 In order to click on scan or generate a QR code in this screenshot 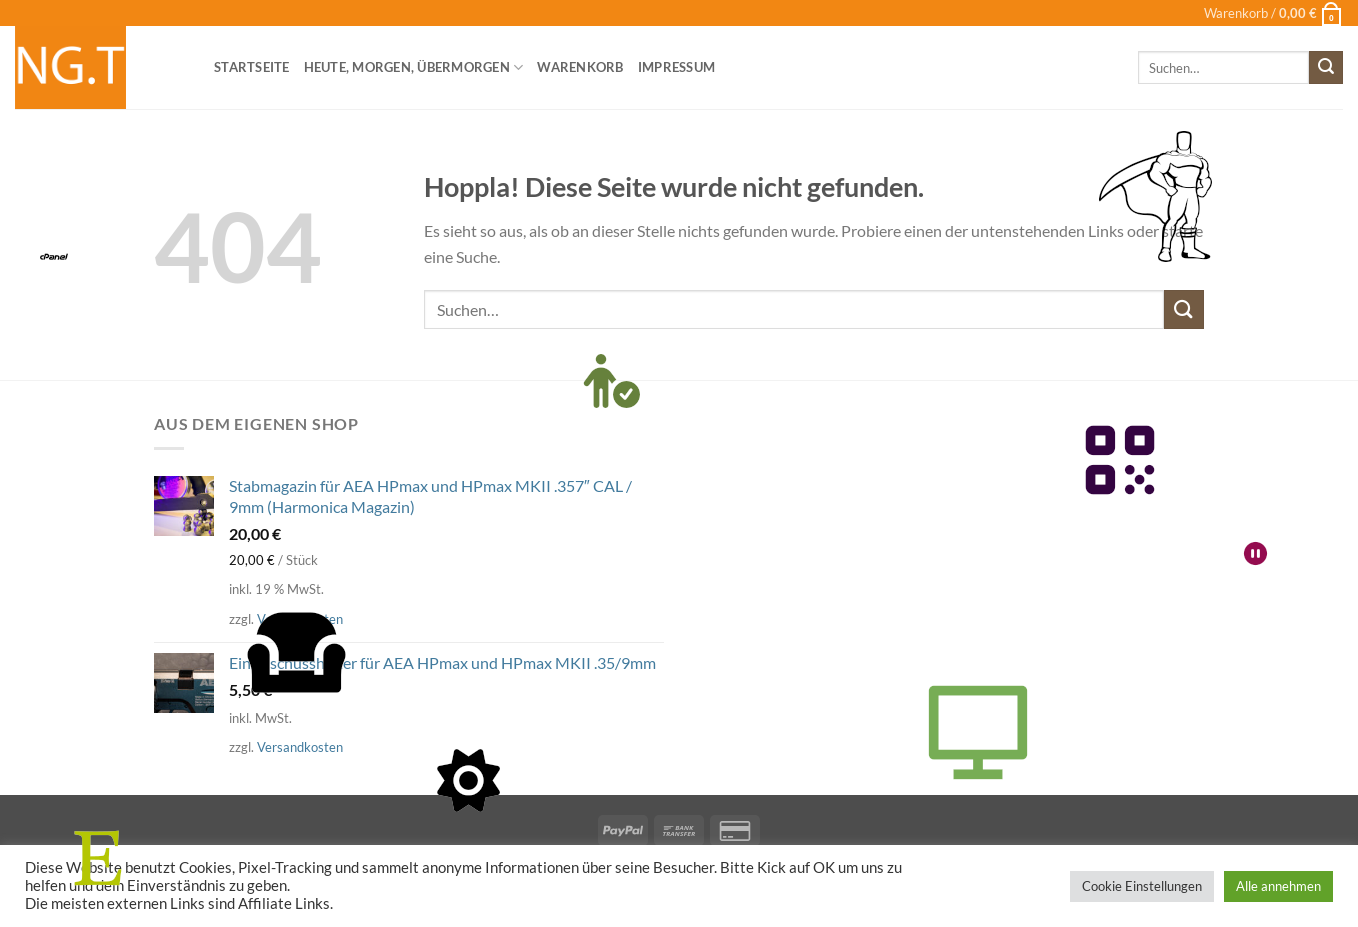, I will do `click(1120, 460)`.